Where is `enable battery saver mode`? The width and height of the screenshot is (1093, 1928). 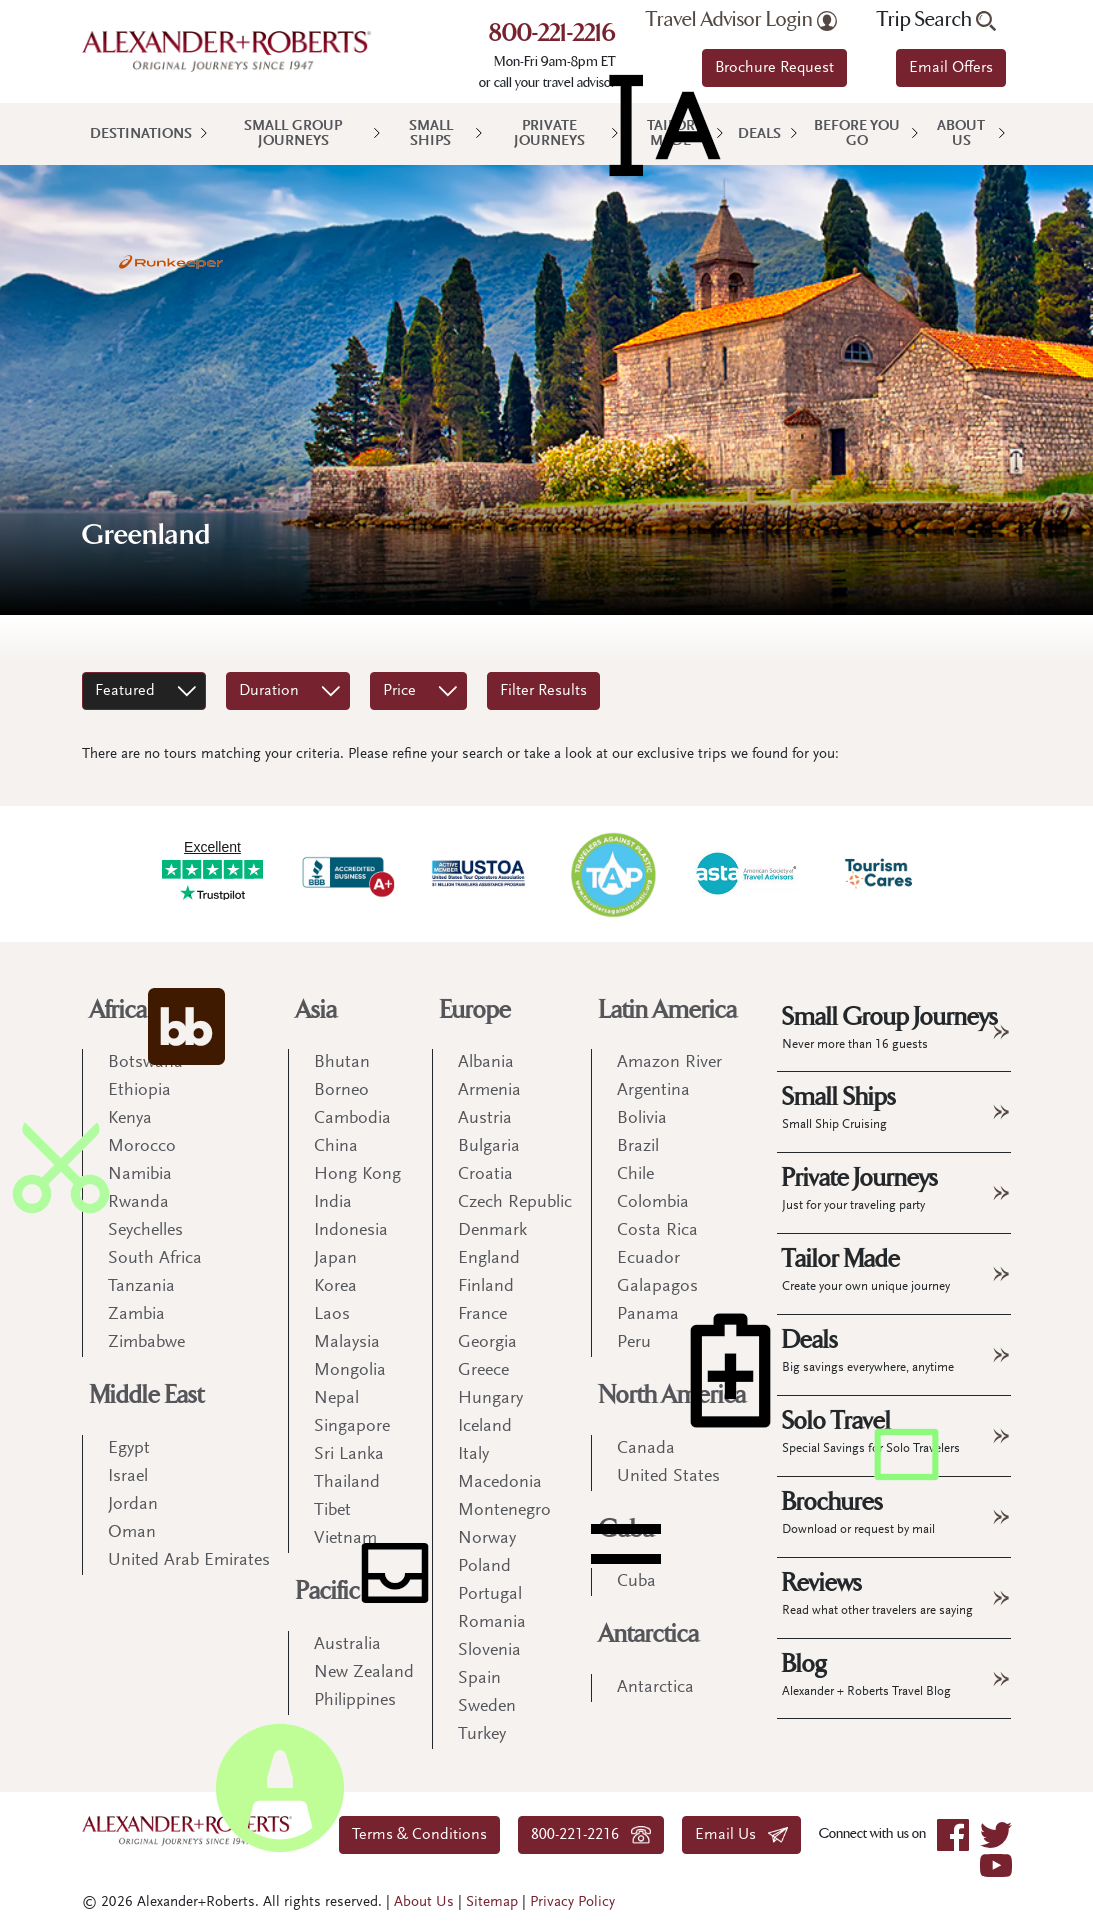
enable battery saver mode is located at coordinates (730, 1370).